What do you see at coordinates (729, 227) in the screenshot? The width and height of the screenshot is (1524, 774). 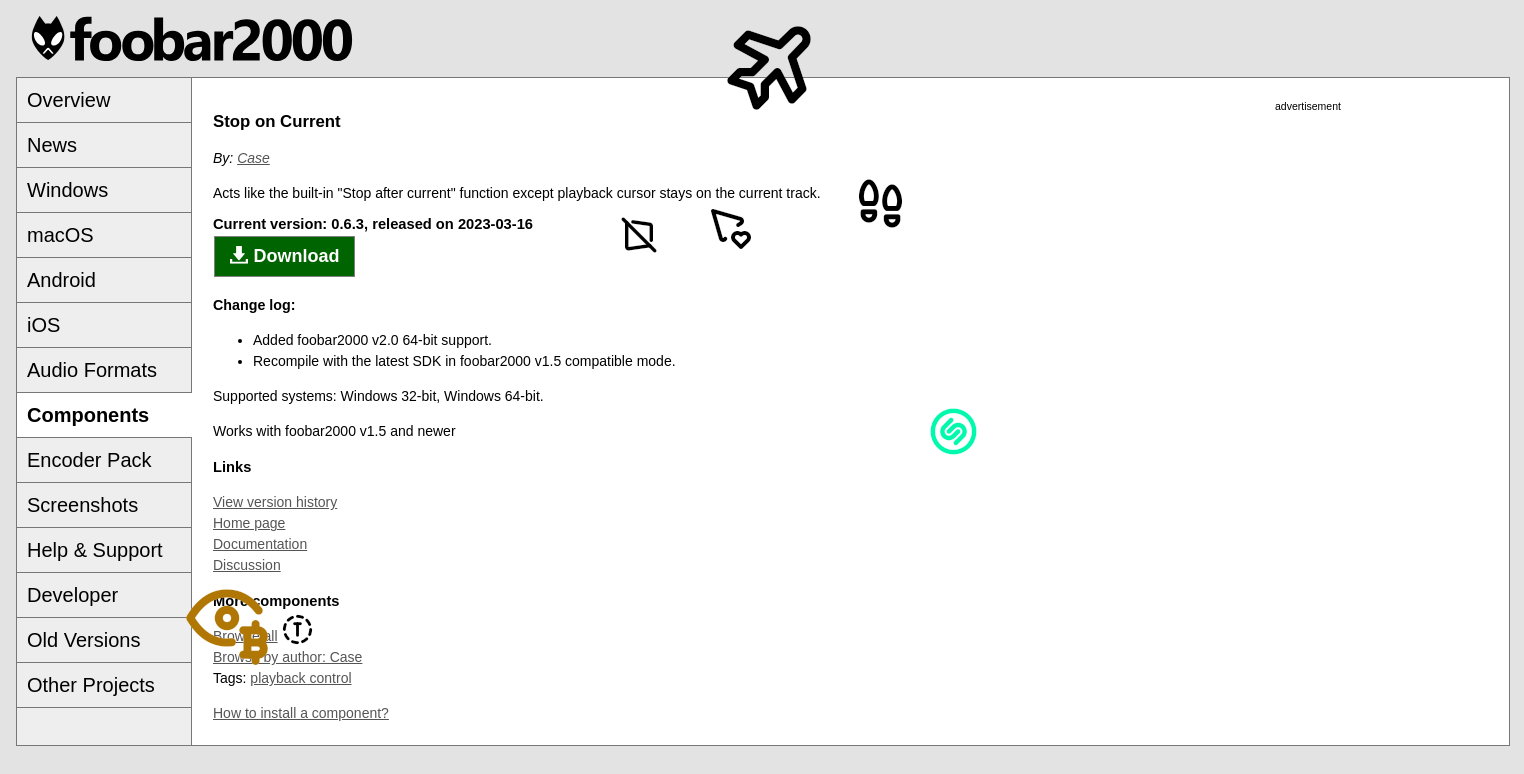 I see `add to favorites with cursor selection` at bounding box center [729, 227].